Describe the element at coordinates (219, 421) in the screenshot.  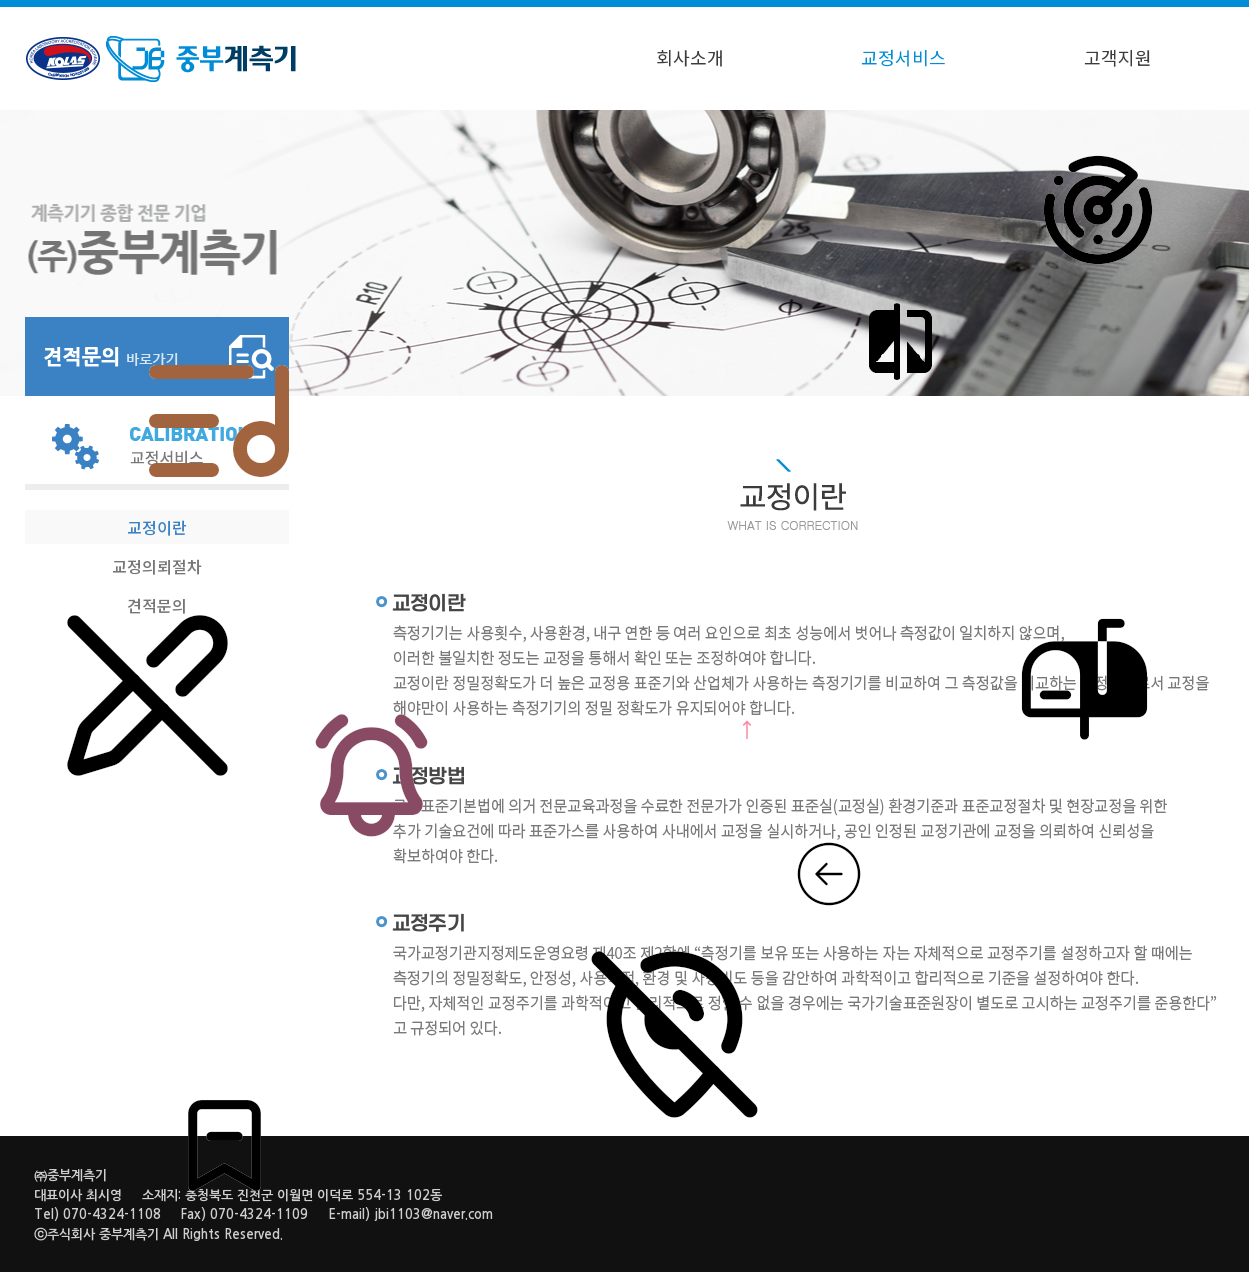
I see `view music playlist` at that location.